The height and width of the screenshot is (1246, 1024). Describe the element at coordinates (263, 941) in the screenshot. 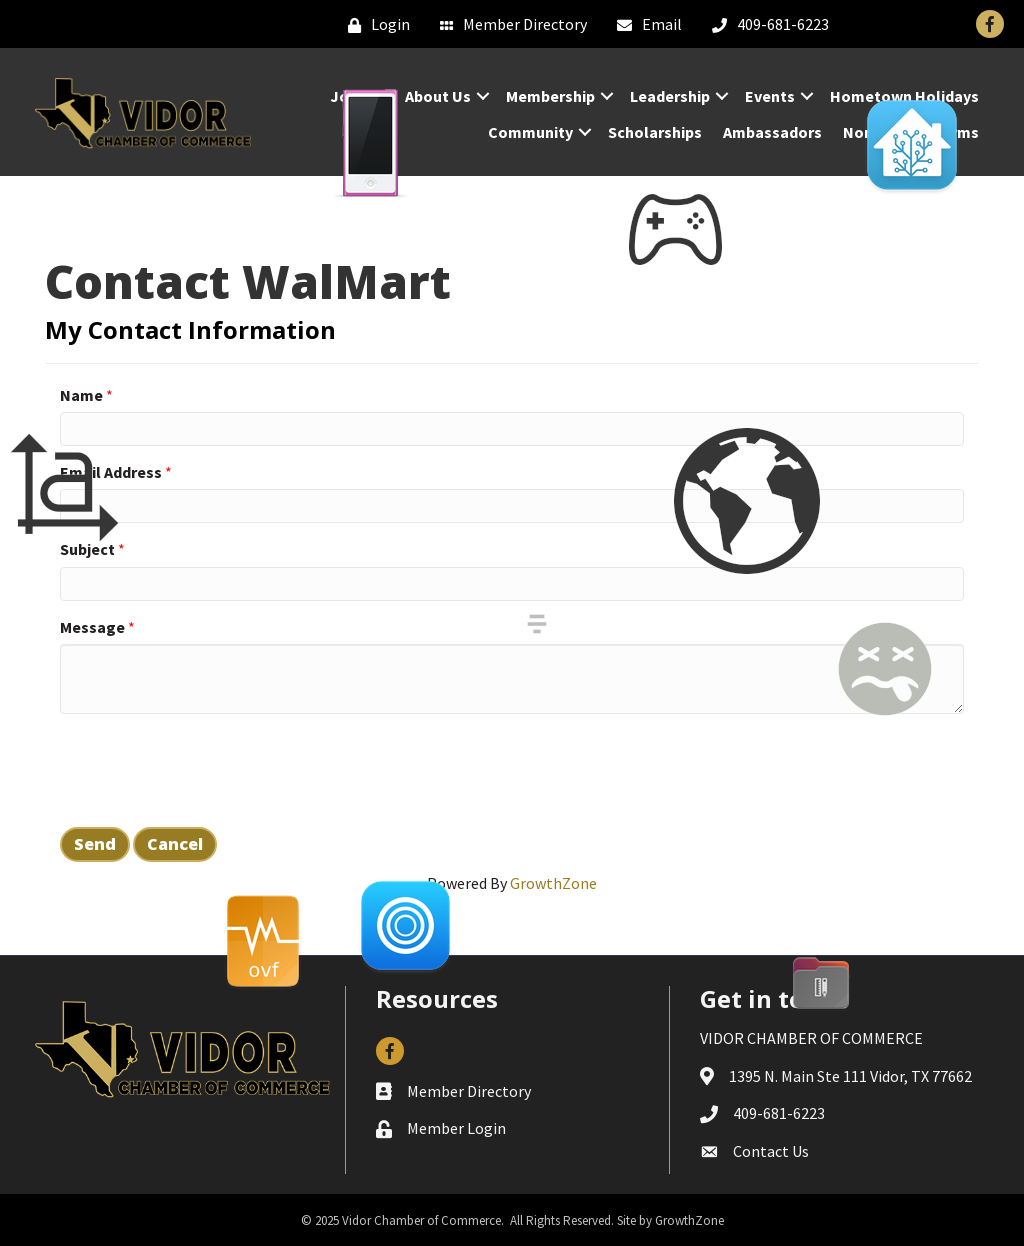

I see `virtualbox open virtualization format file` at that location.